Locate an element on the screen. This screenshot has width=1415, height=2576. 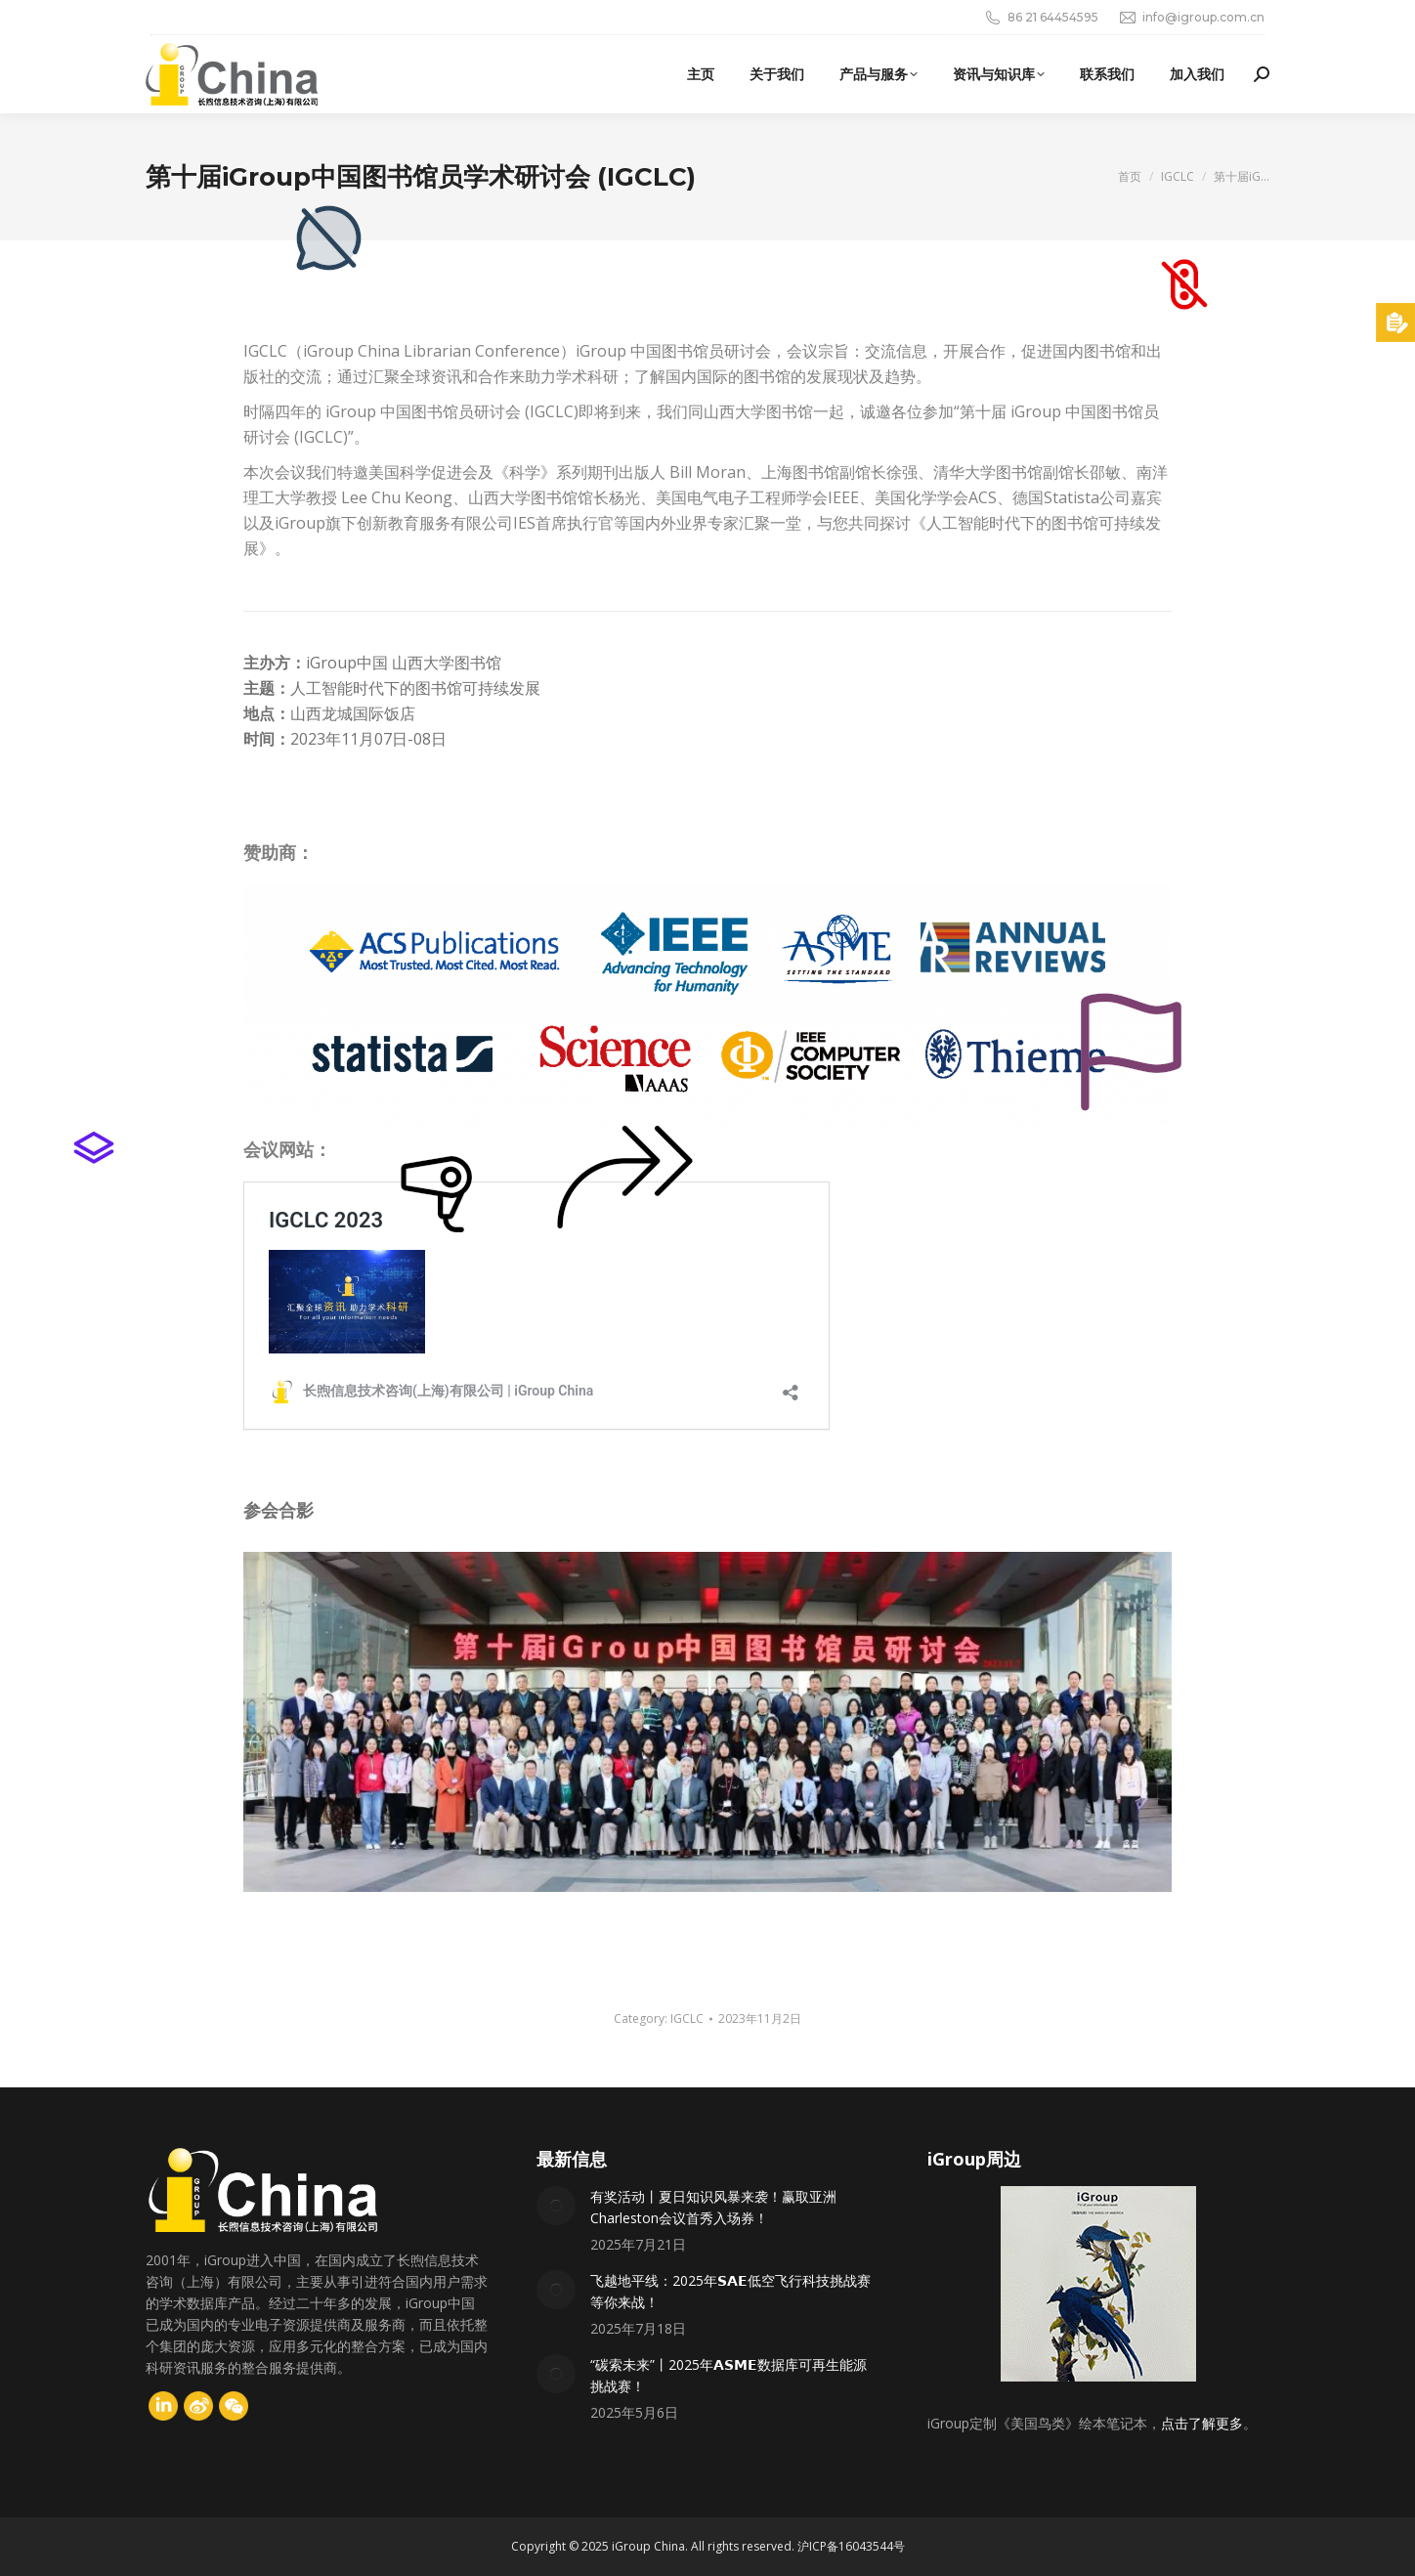
hair styling or salon services is located at coordinates (438, 1190).